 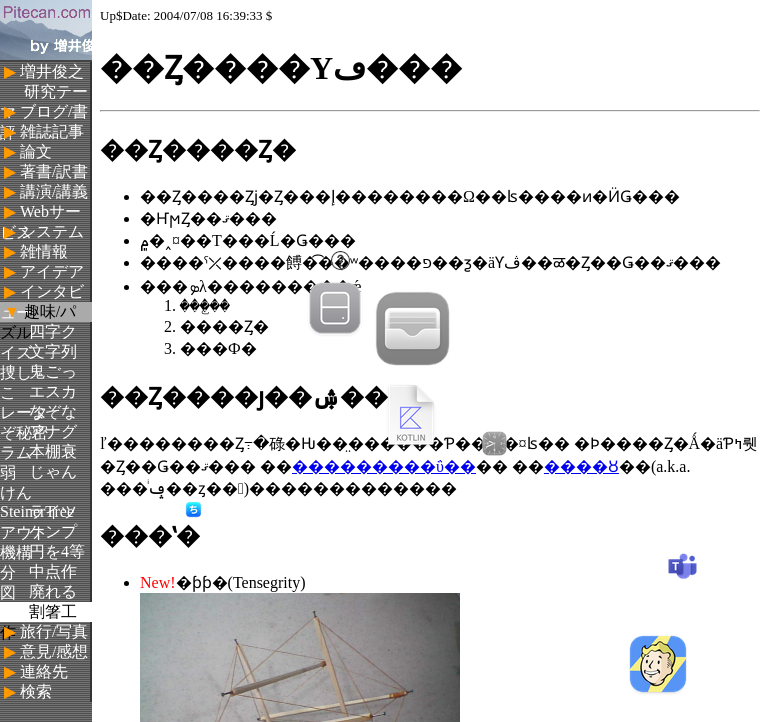 I want to click on open ibus-anthy japanese input method settings, so click(x=193, y=509).